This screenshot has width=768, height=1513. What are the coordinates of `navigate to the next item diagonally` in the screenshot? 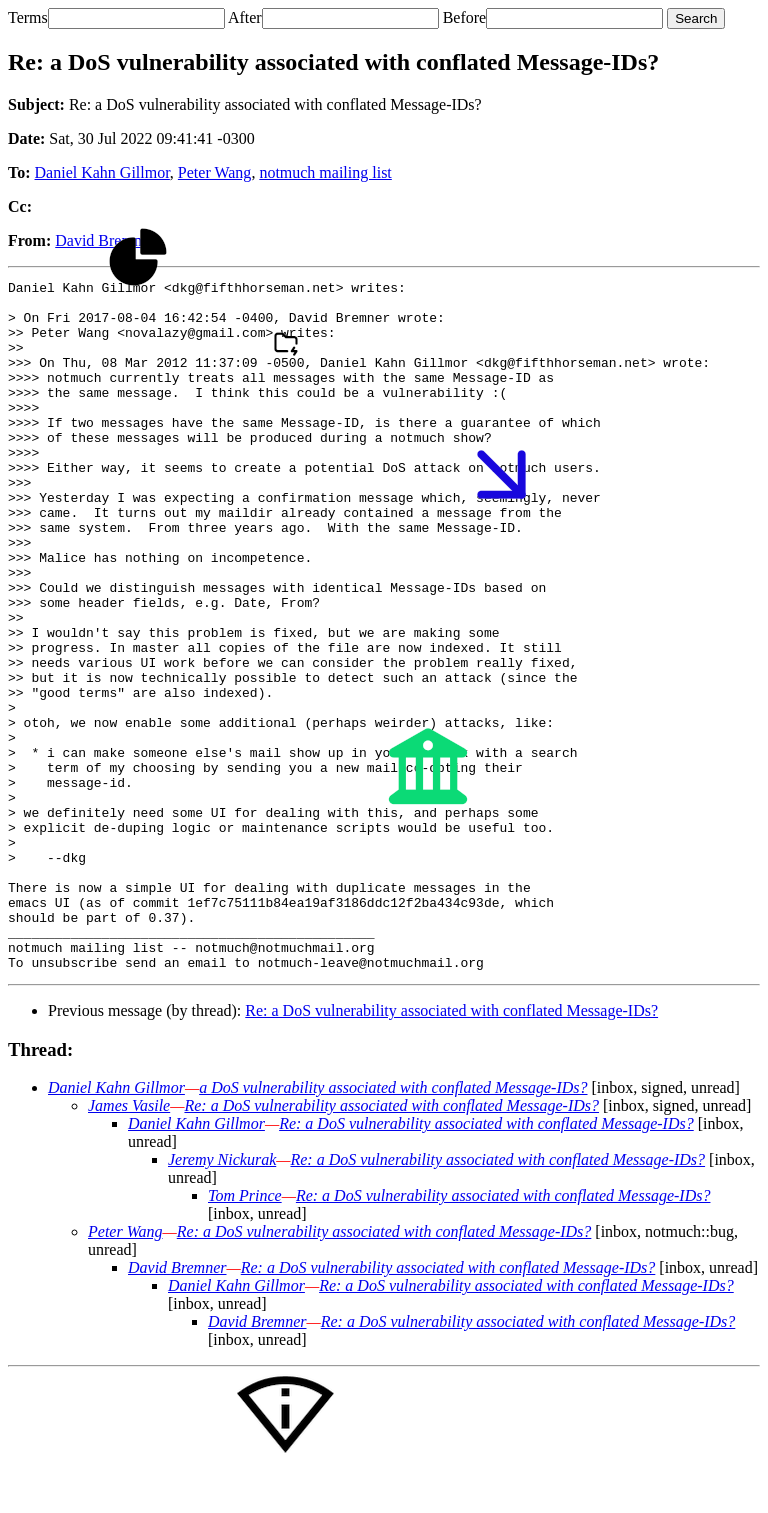 It's located at (501, 474).